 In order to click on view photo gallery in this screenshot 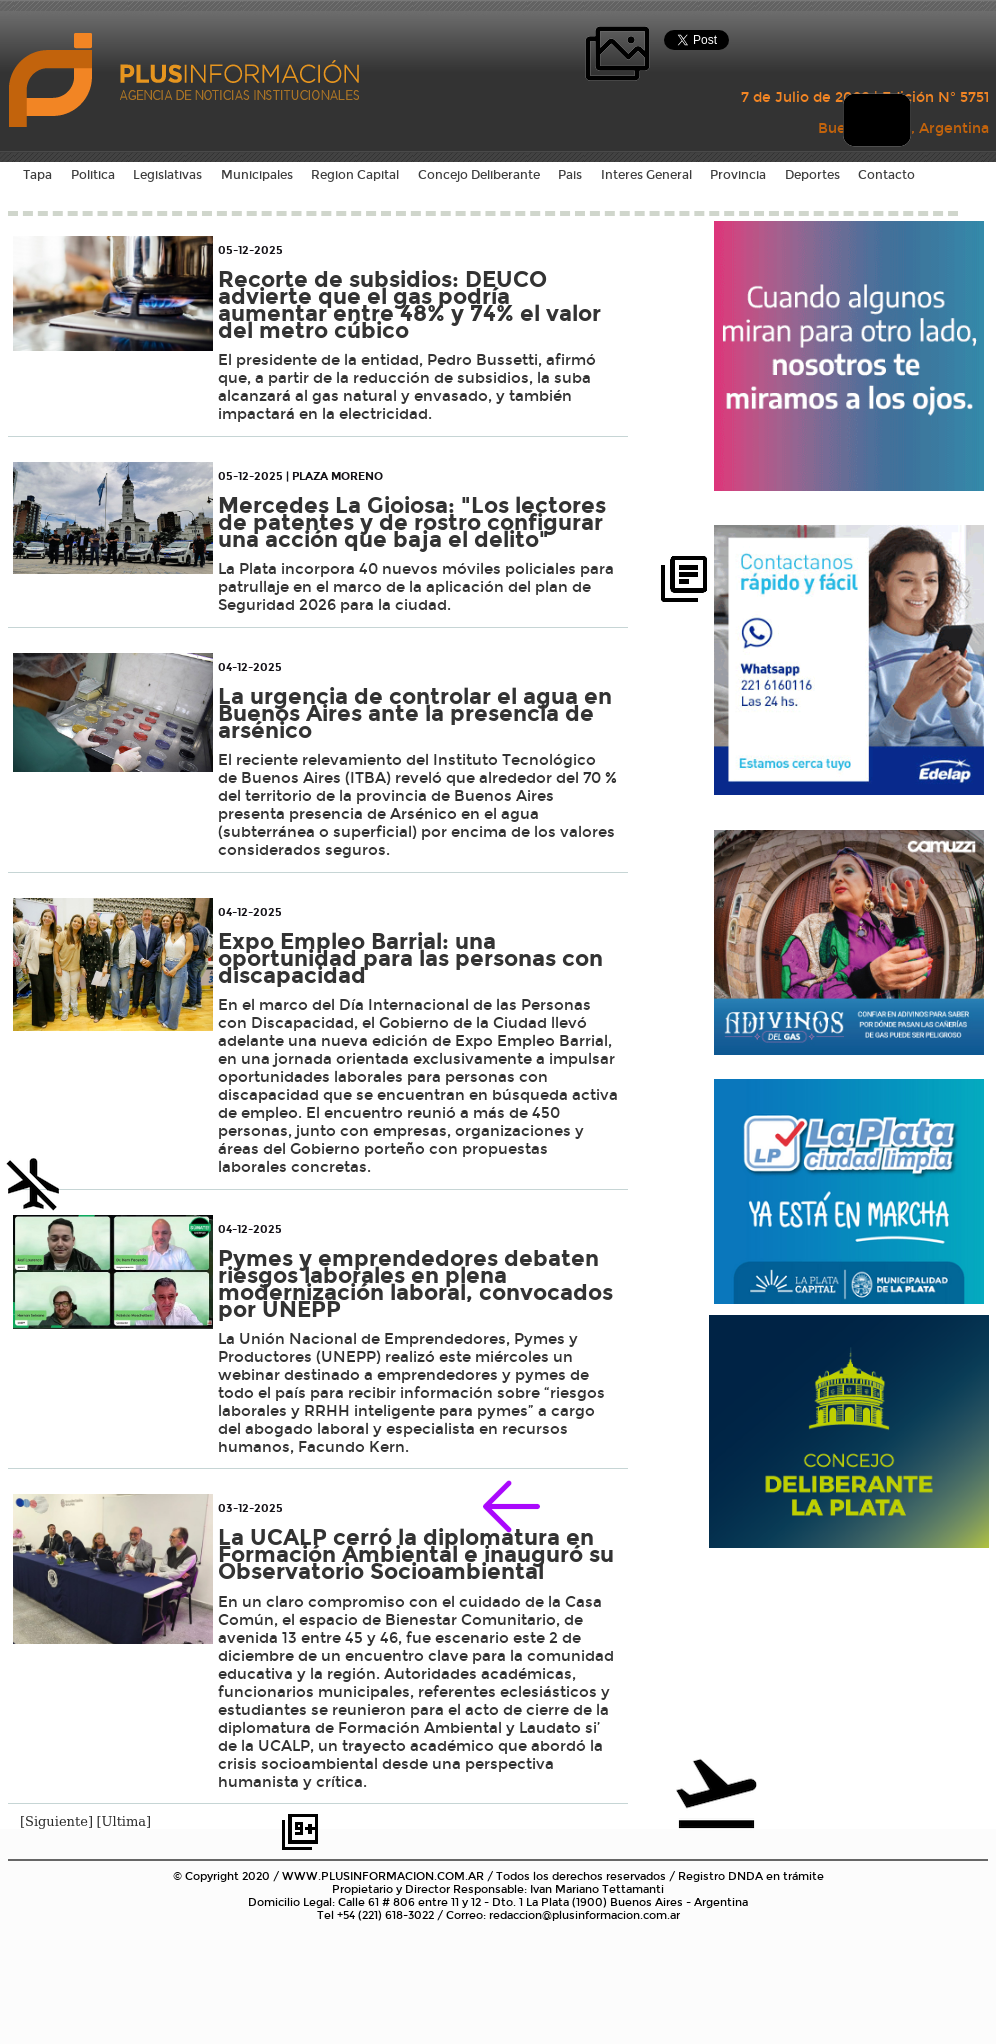, I will do `click(617, 53)`.